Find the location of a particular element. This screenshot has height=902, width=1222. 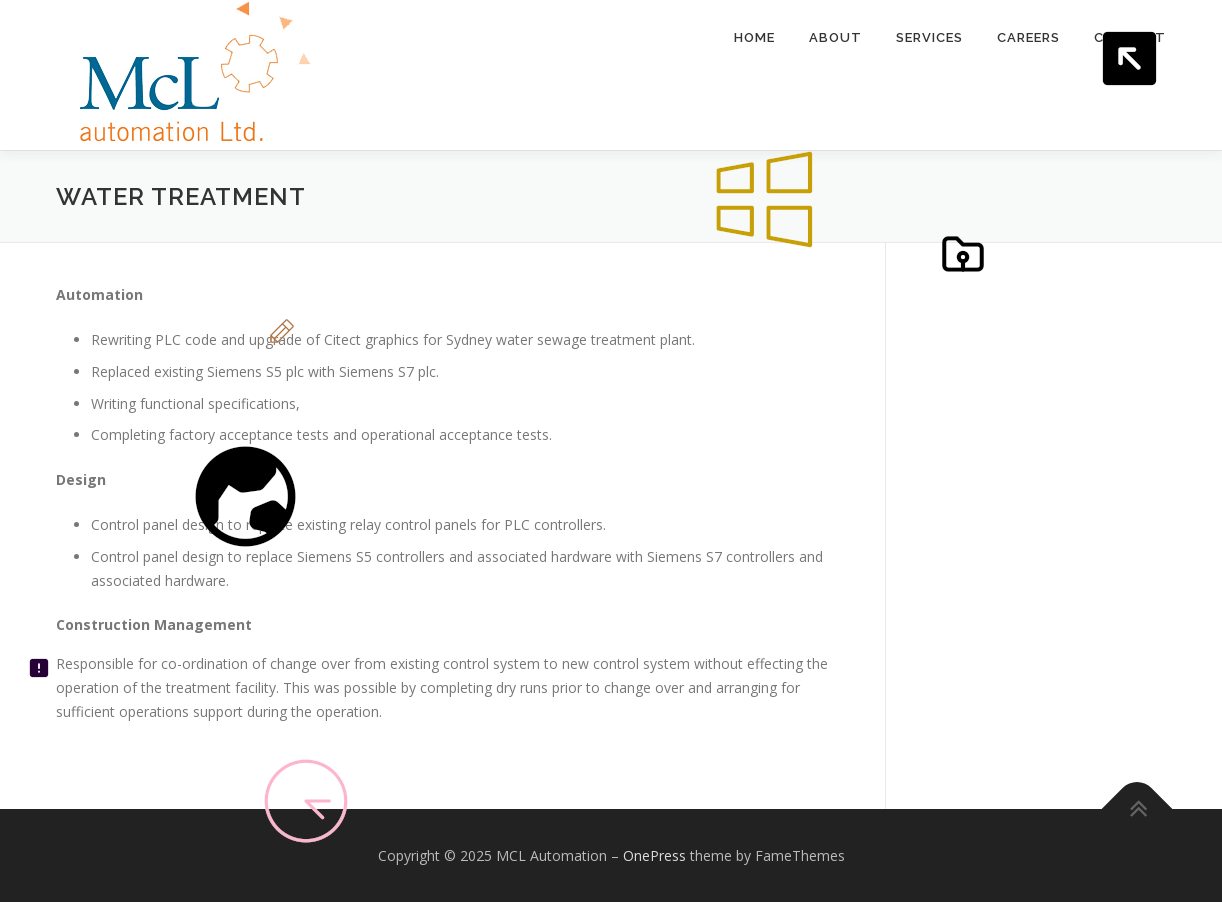

navigate to the top-left or return to origin is located at coordinates (1129, 58).